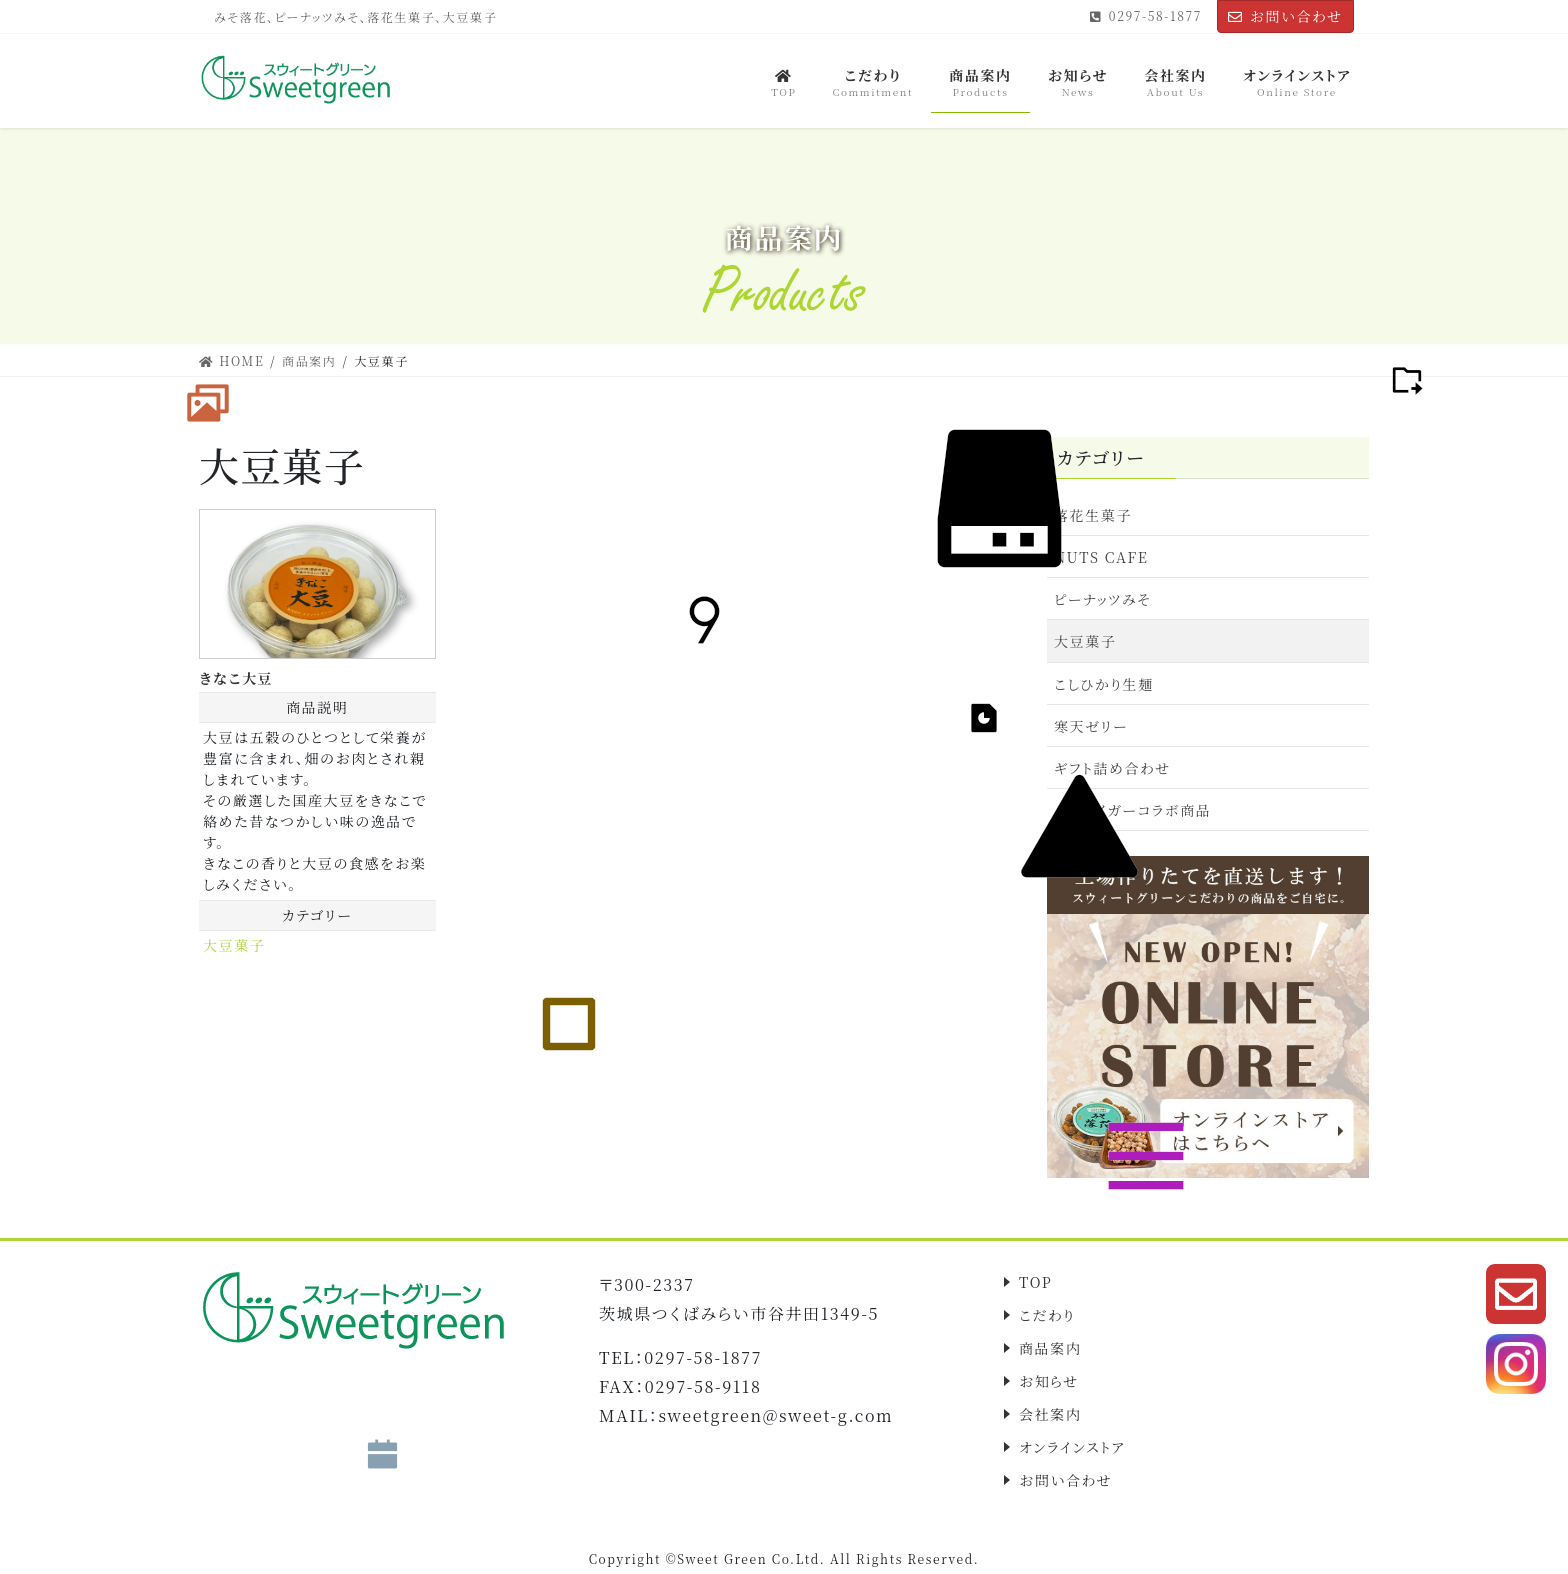  Describe the element at coordinates (208, 403) in the screenshot. I see `view multiple images or photo gallery` at that location.